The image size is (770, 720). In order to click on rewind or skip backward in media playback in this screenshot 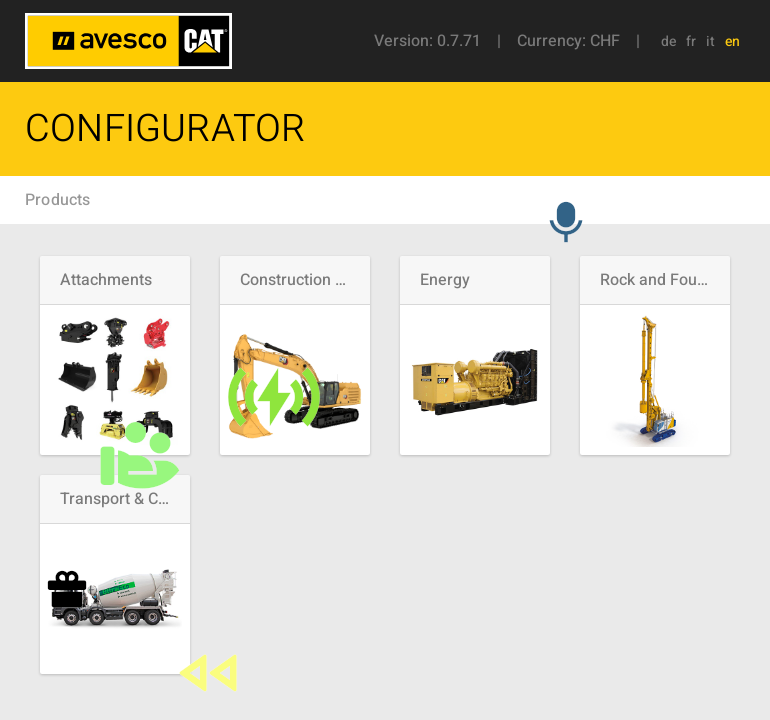, I will do `click(210, 673)`.